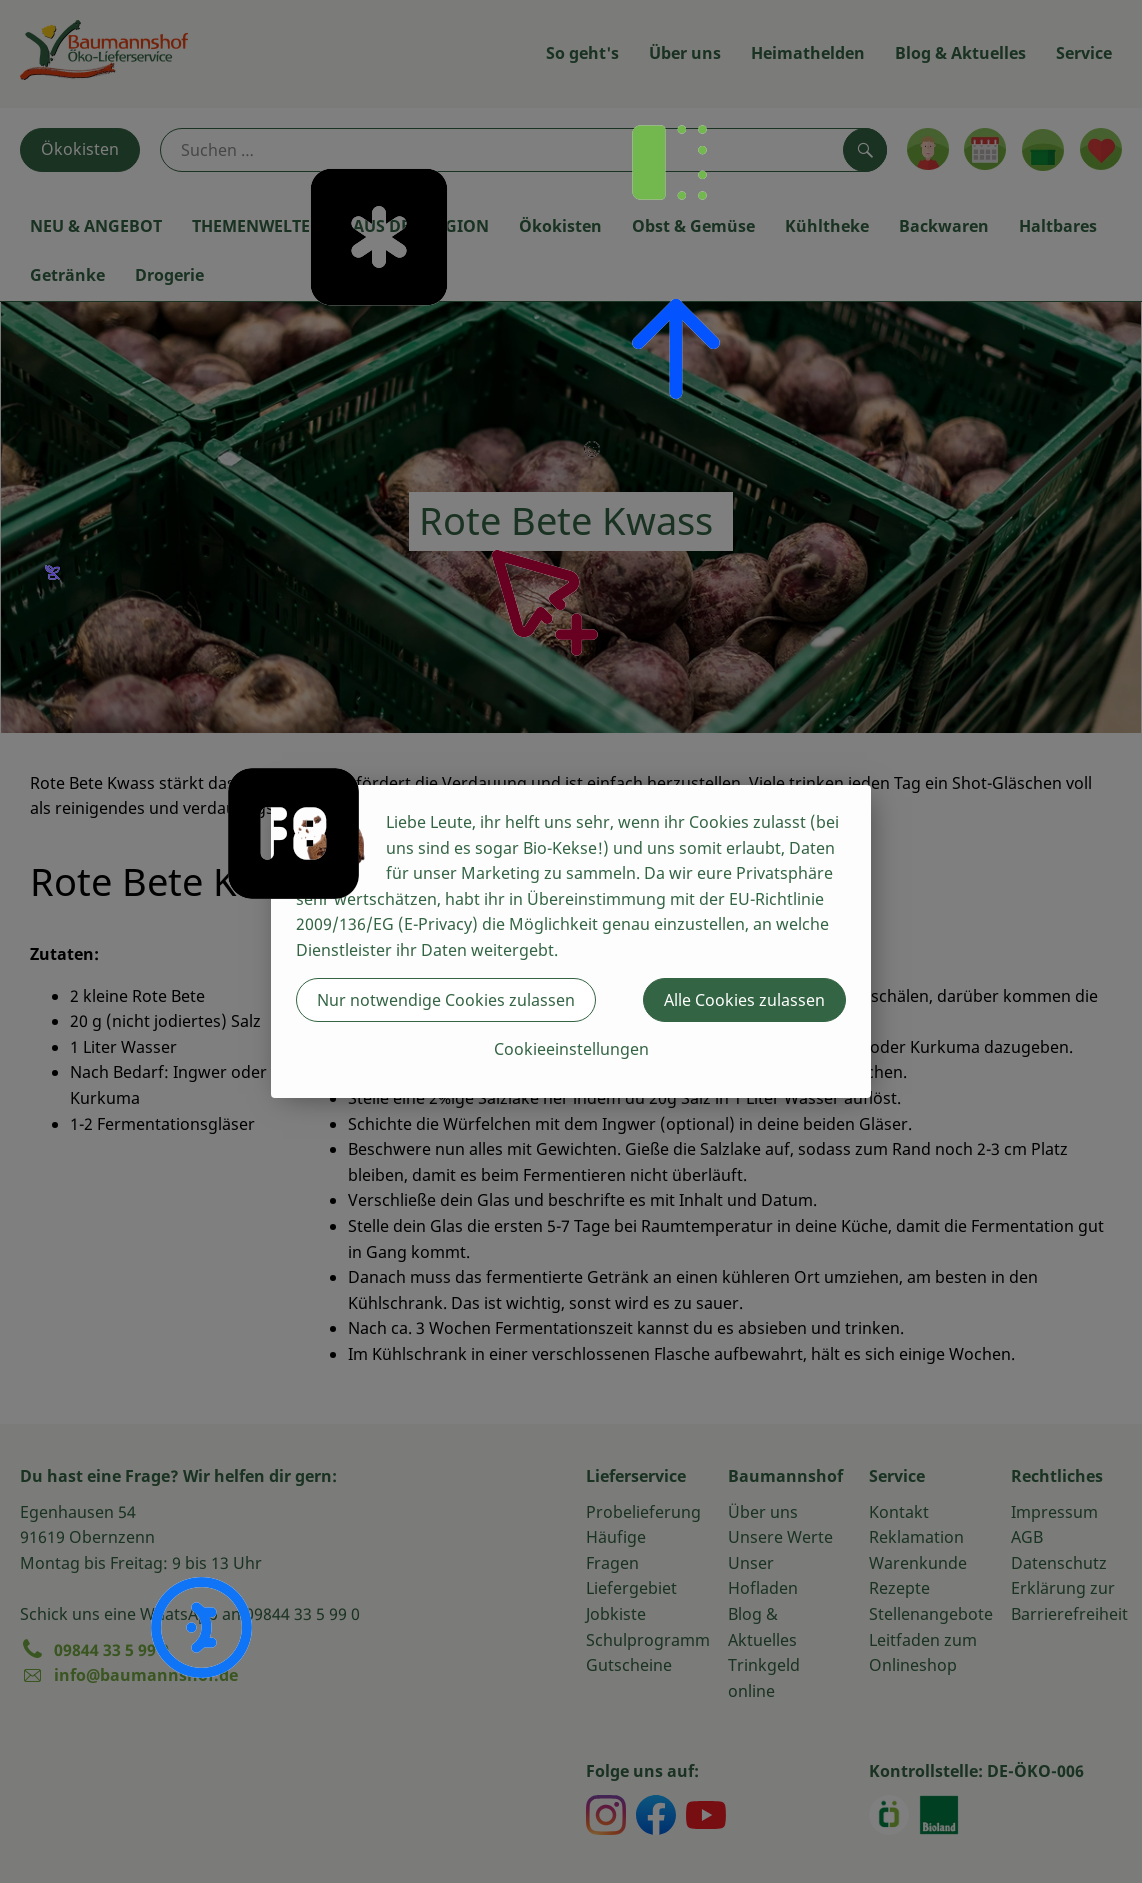  Describe the element at coordinates (379, 237) in the screenshot. I see `indicates a required field in a form` at that location.